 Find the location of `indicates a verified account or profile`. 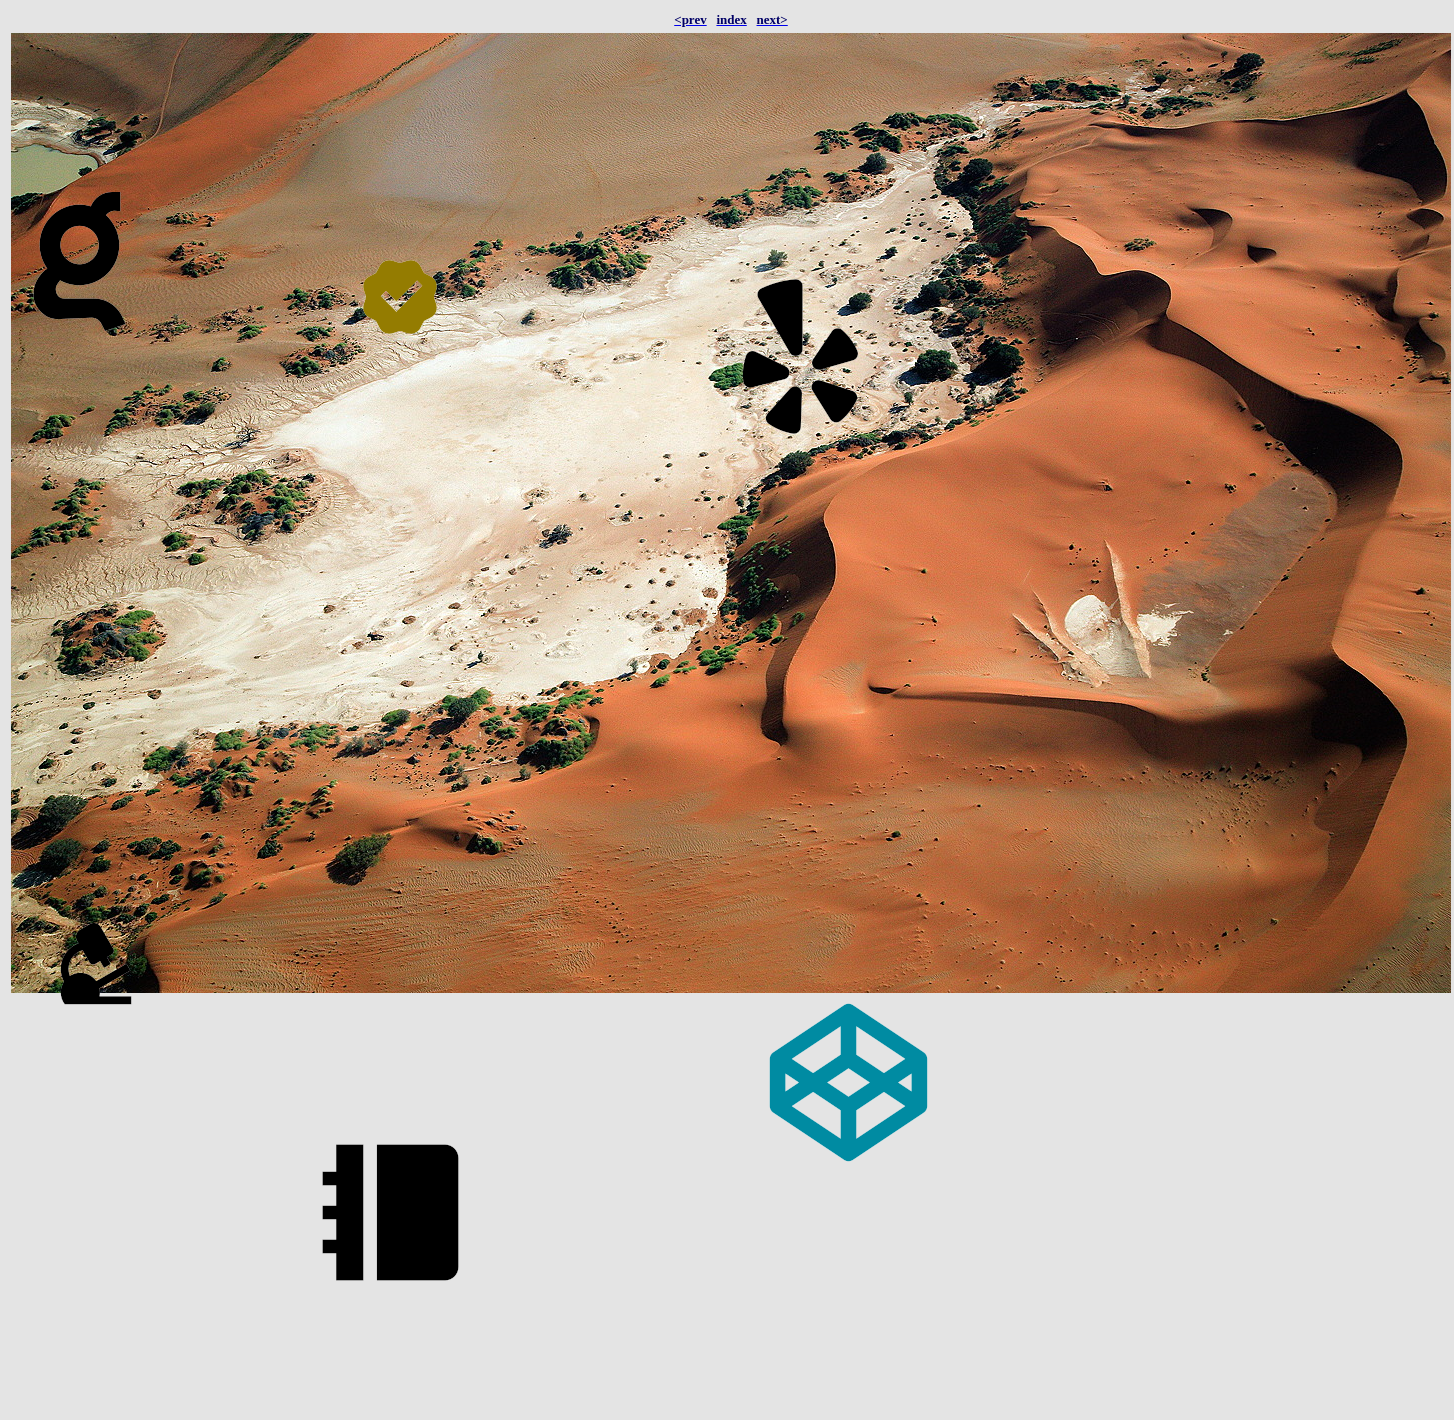

indicates a verified account or profile is located at coordinates (400, 297).